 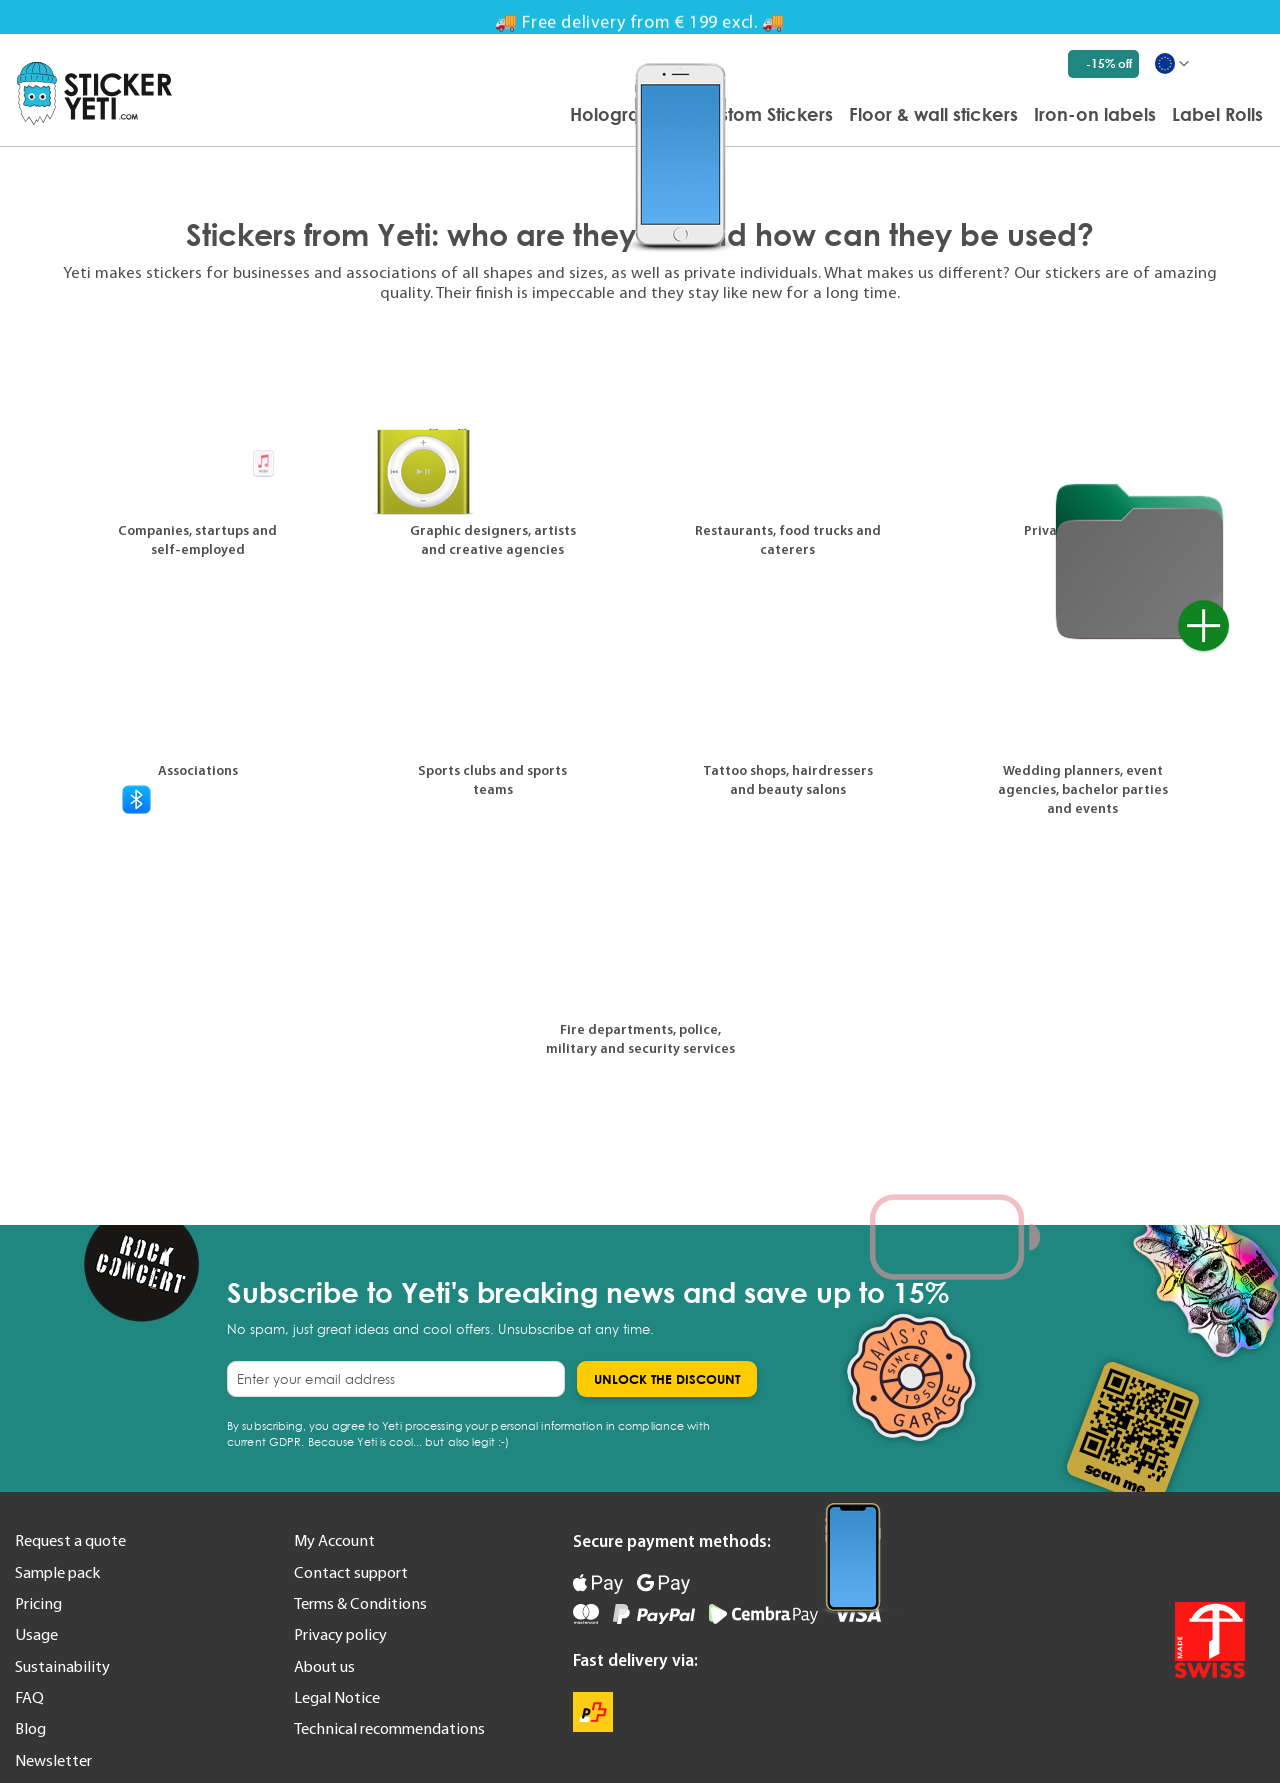 What do you see at coordinates (136, 799) in the screenshot?
I see `transfer files wirelessly via bluetooth` at bounding box center [136, 799].